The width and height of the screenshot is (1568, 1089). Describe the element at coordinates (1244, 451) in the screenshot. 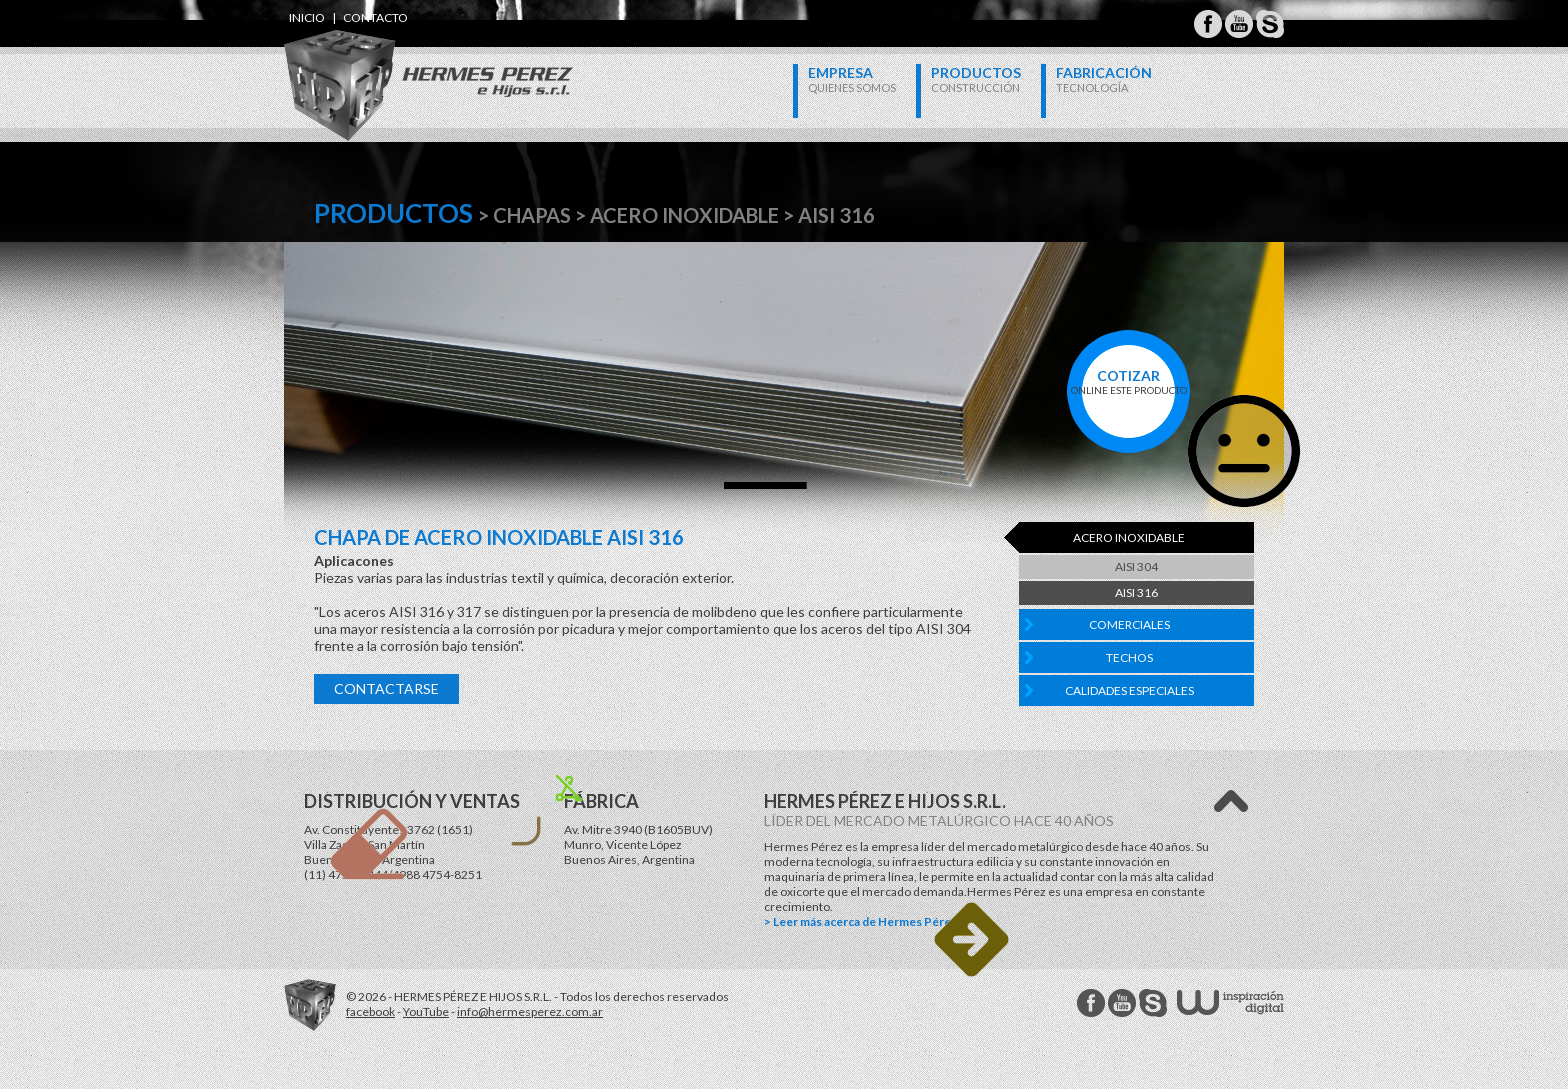

I see `rate experience as neutral or average` at that location.